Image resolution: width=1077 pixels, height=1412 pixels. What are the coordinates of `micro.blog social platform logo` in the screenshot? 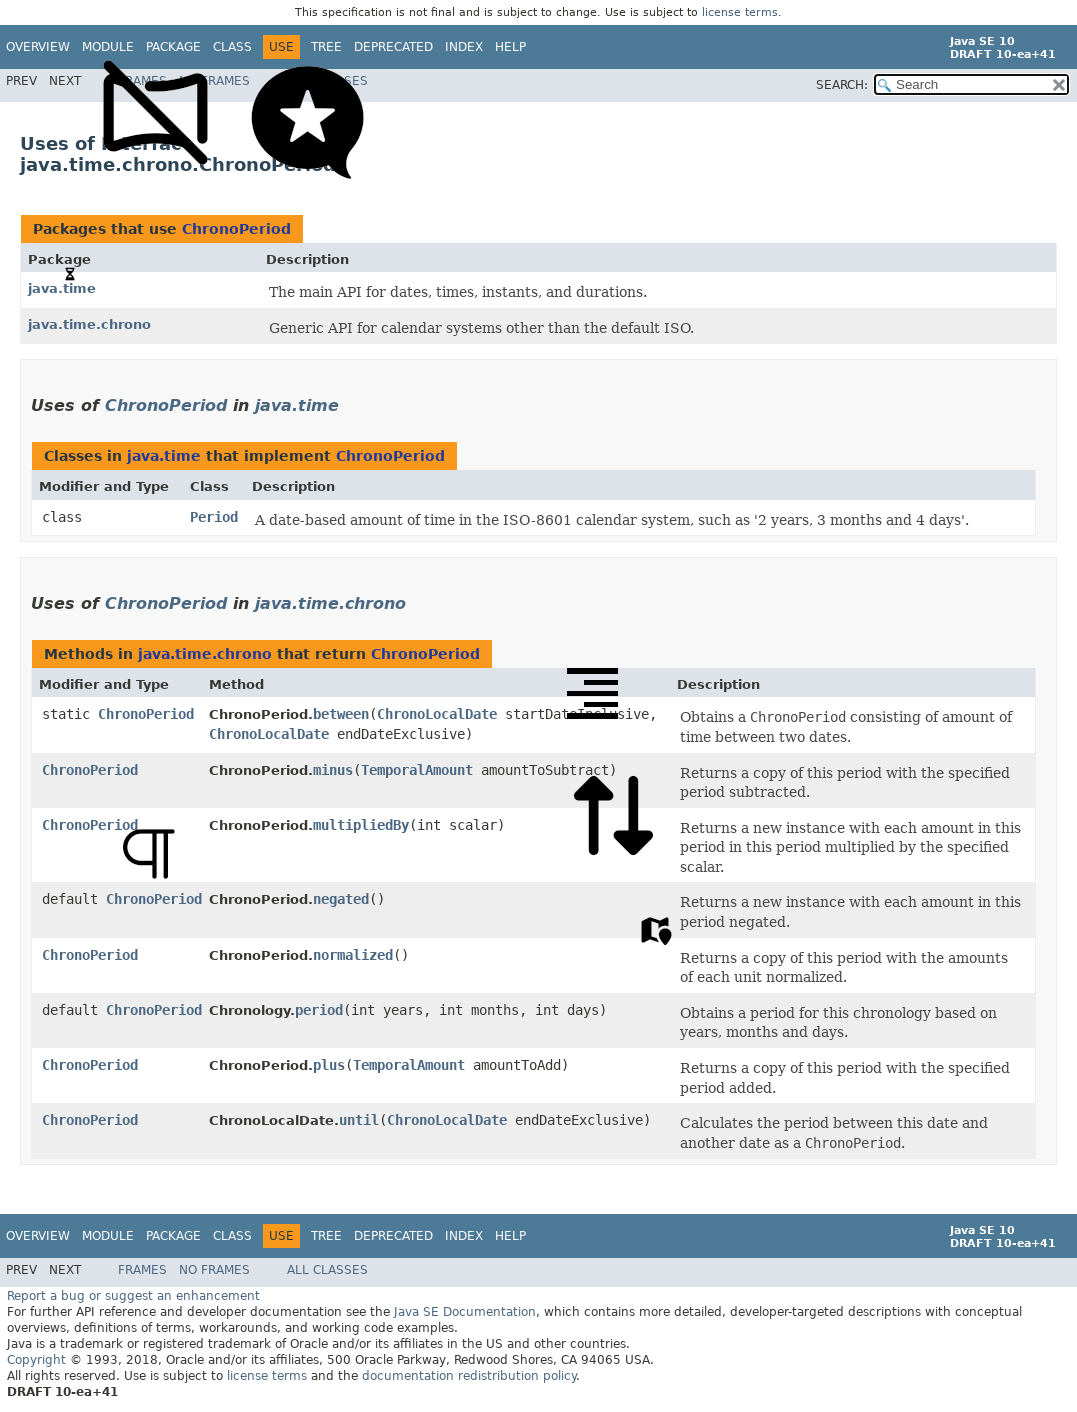 It's located at (307, 122).